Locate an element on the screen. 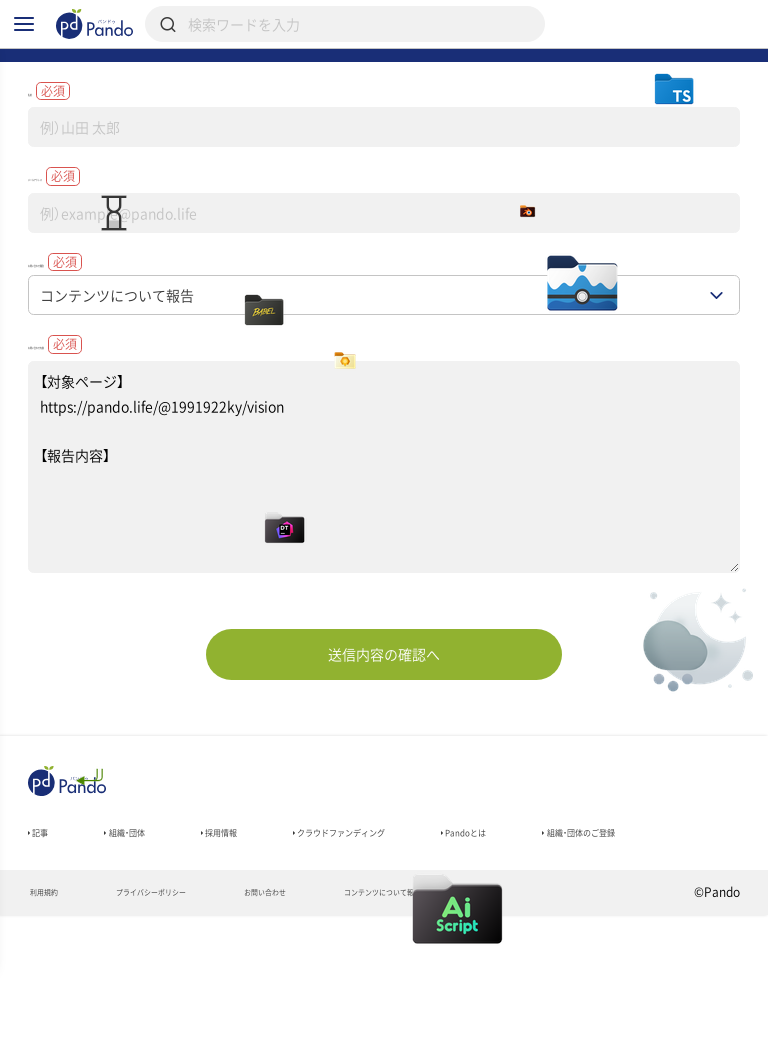 The image size is (768, 1045). countdown timer or time remaining indicator is located at coordinates (114, 213).